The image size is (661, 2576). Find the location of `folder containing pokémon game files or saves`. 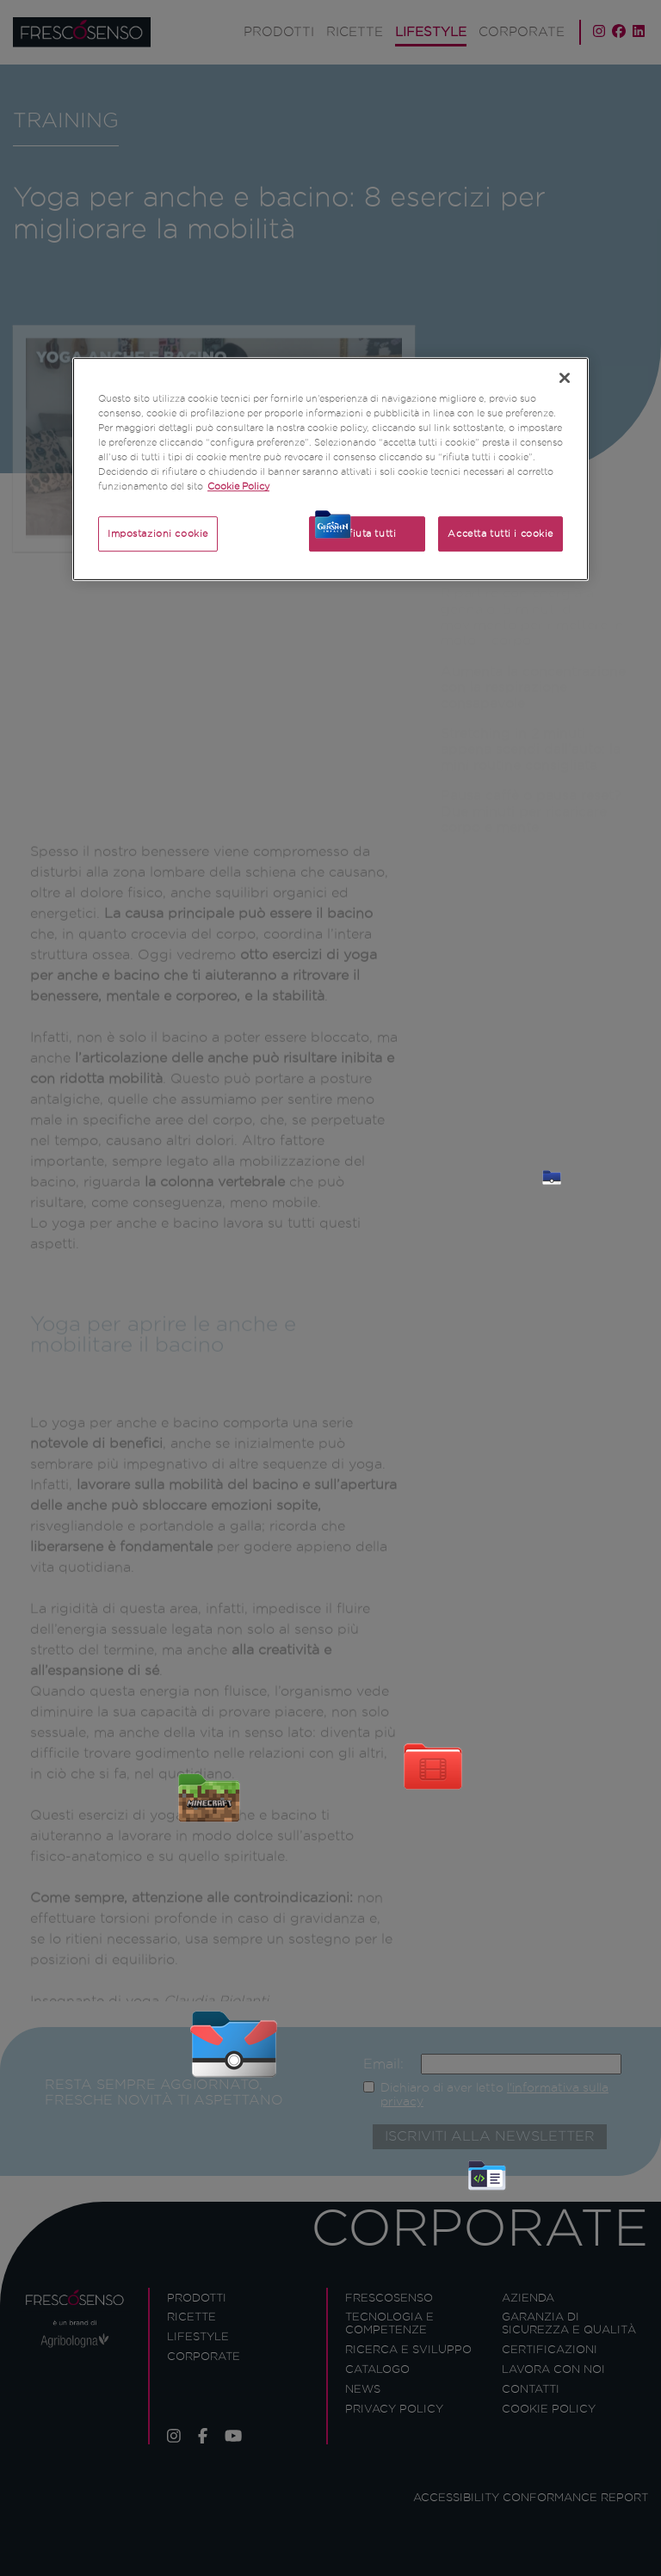

folder containing pokémon game files or saves is located at coordinates (552, 1178).